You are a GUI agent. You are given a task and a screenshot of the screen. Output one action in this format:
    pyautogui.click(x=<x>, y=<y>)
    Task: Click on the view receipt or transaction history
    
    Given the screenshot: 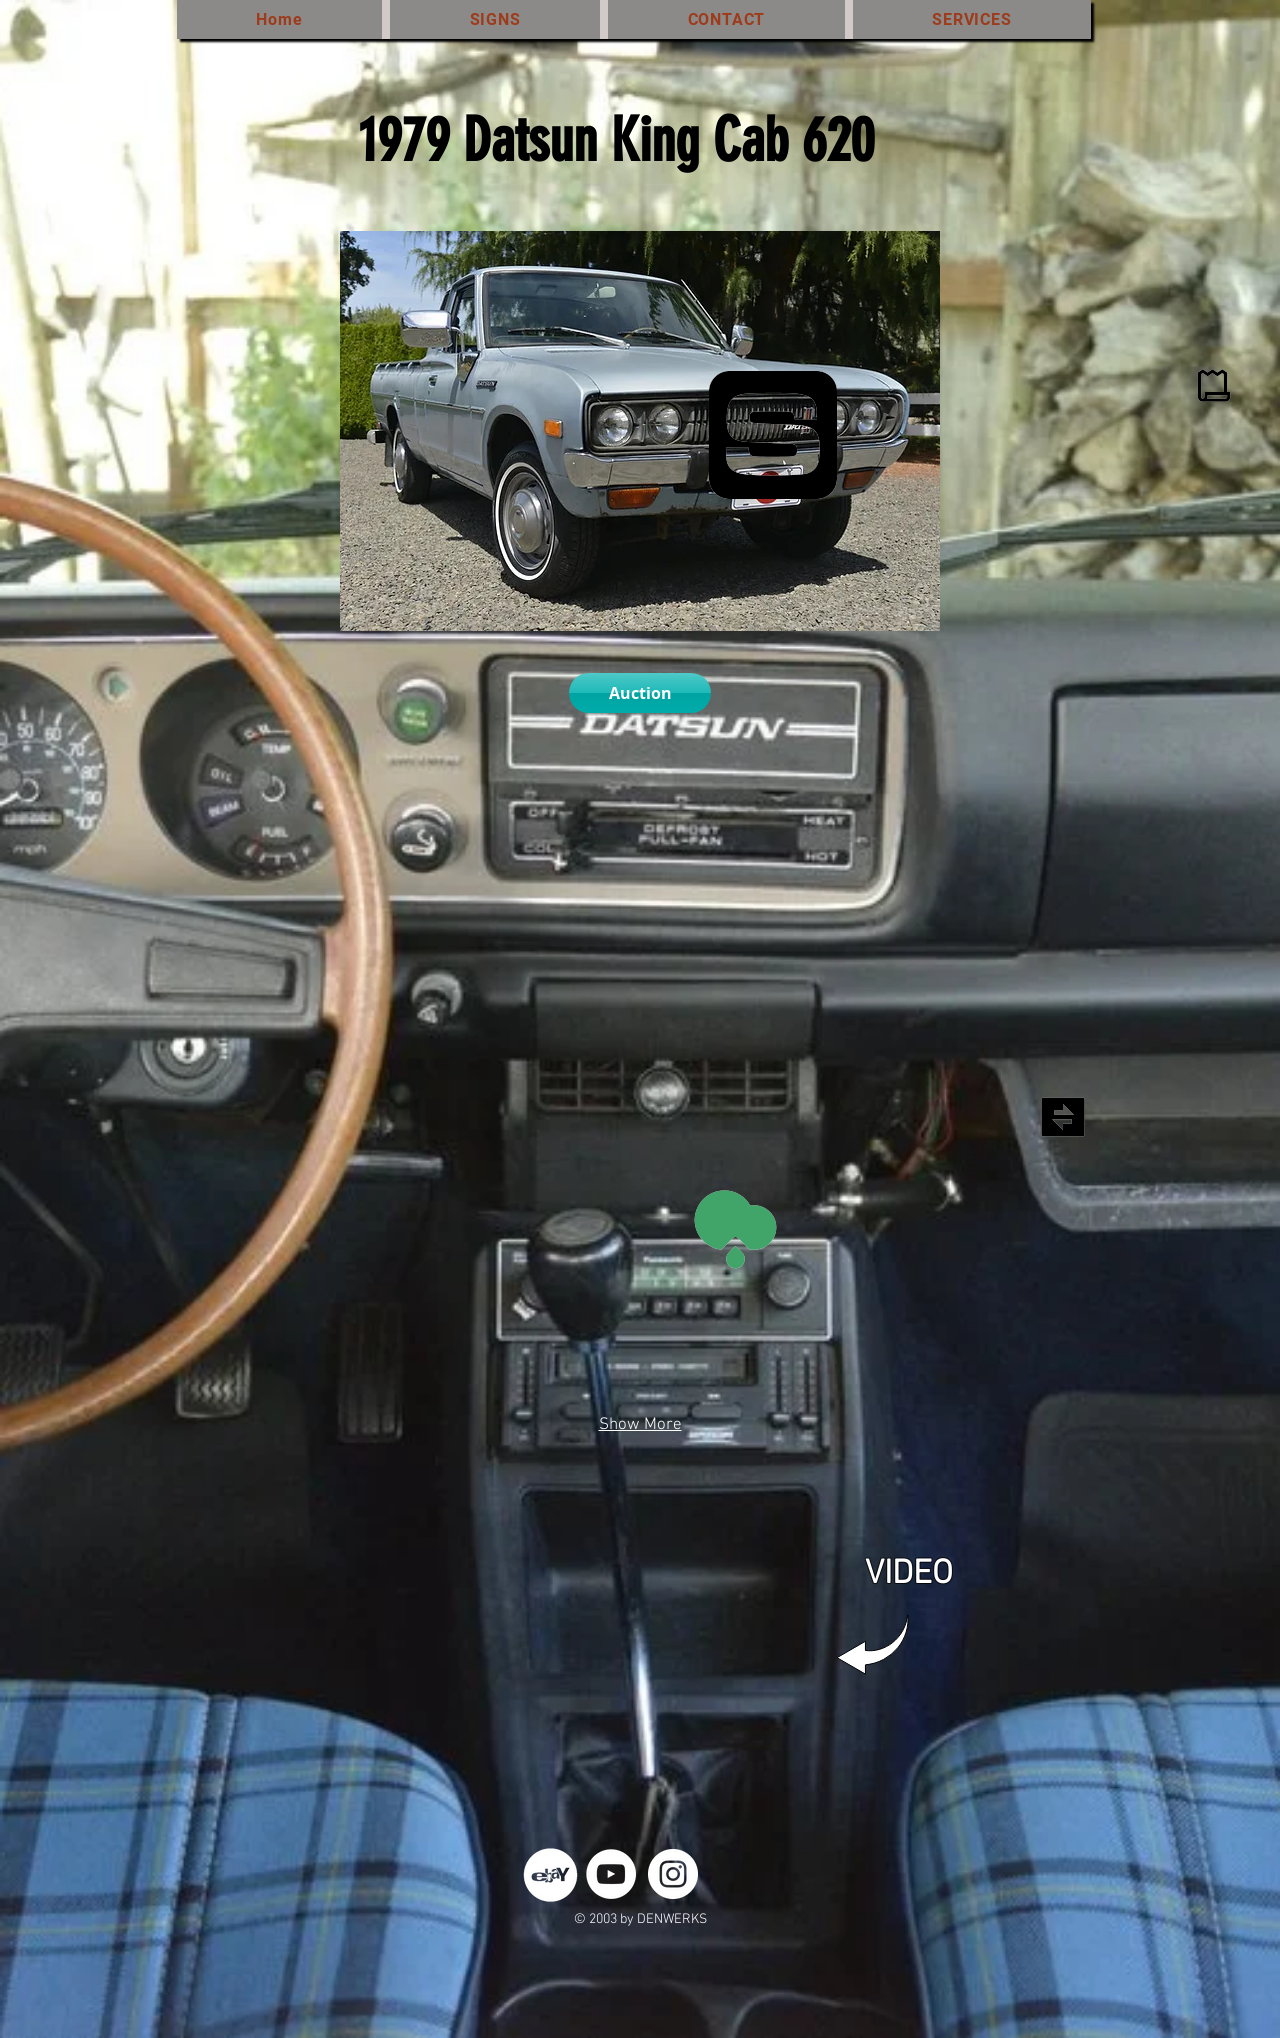 What is the action you would take?
    pyautogui.click(x=1212, y=385)
    